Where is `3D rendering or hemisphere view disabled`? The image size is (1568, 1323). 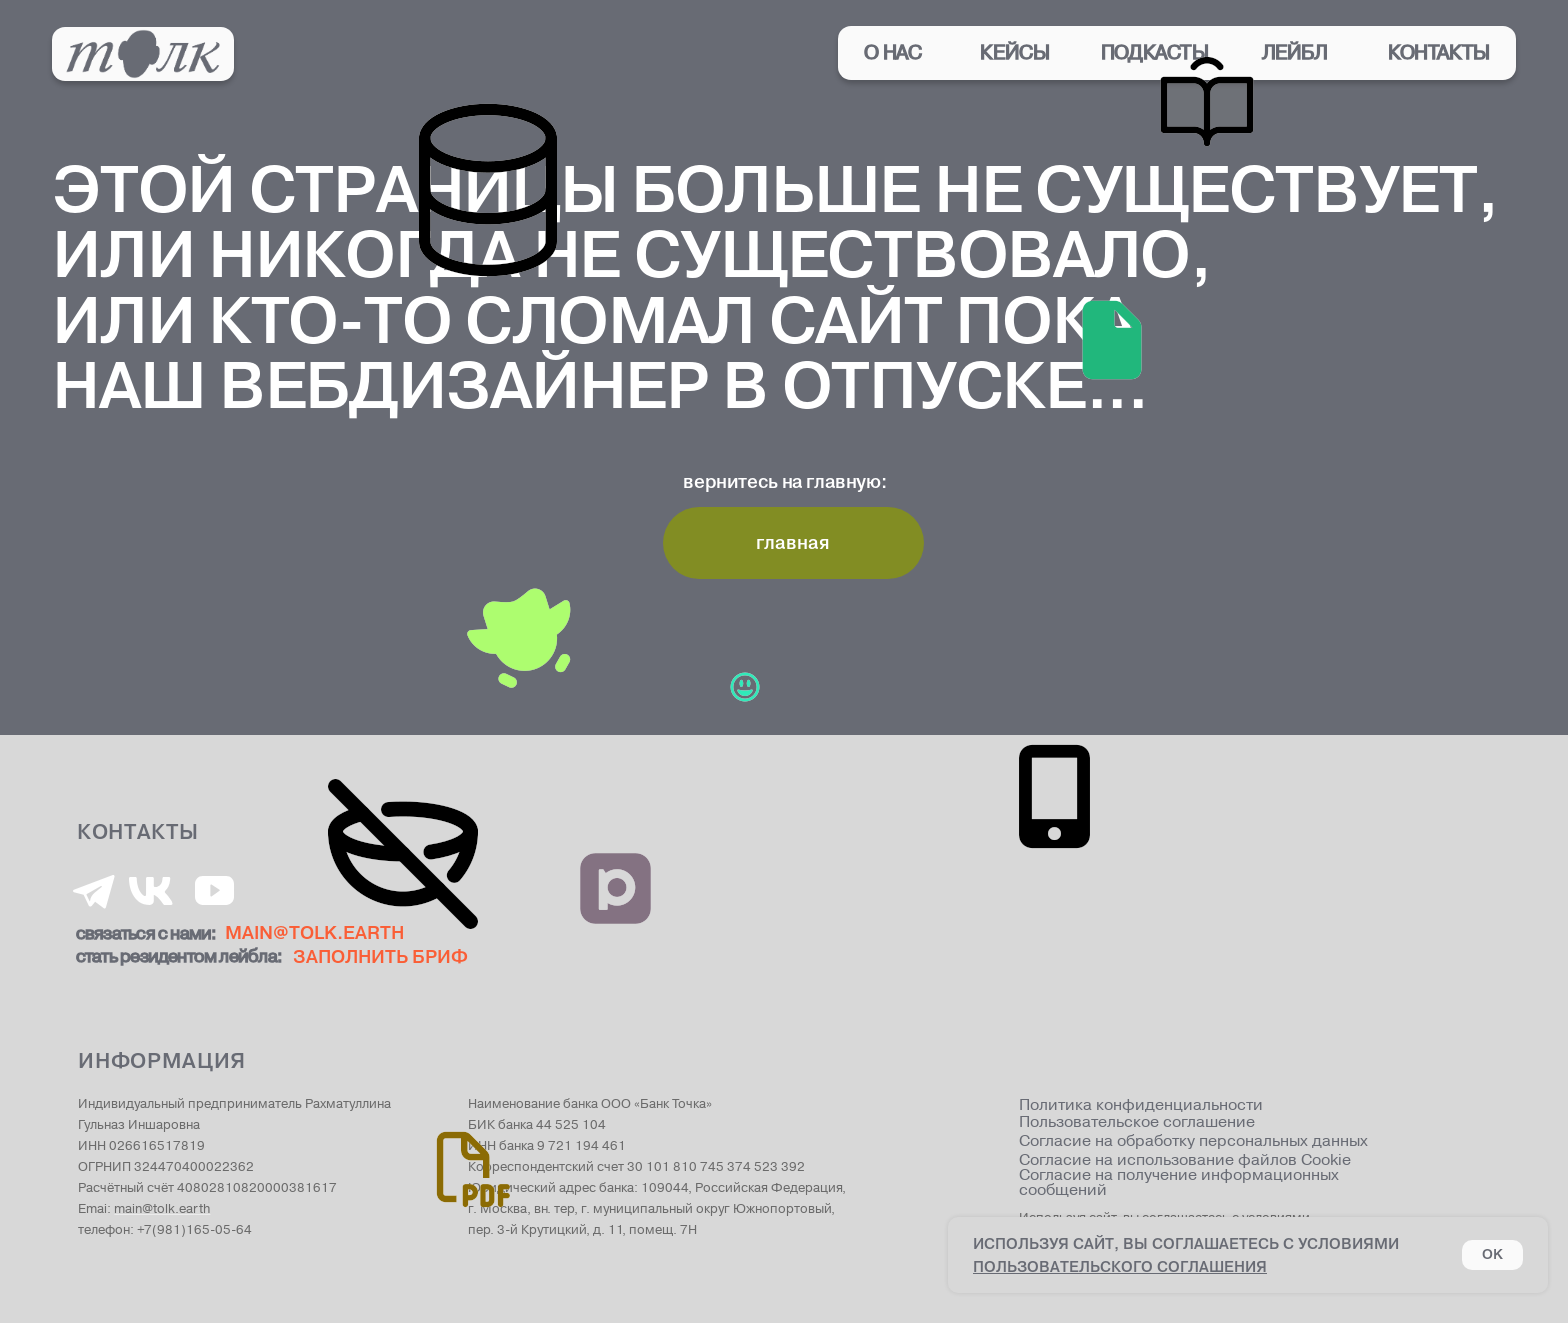
3D rendering or hemisphere view disabled is located at coordinates (403, 854).